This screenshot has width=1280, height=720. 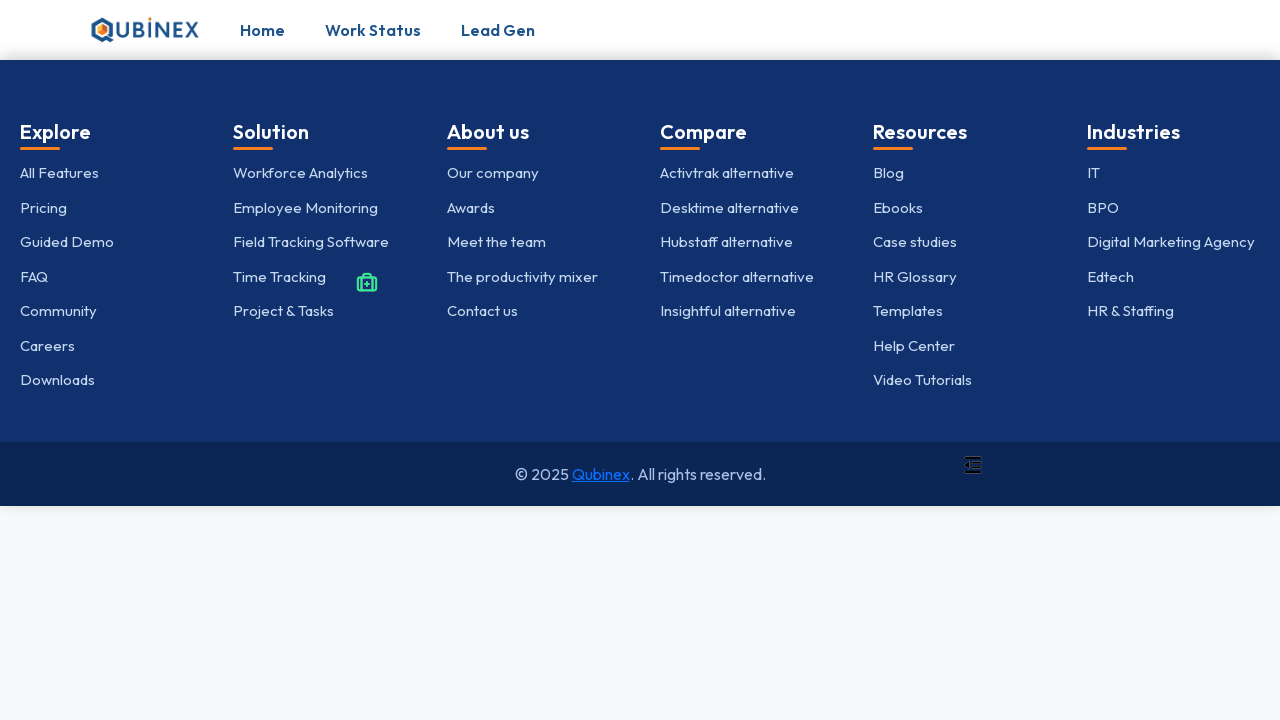 I want to click on access medical or health records, so click(x=367, y=283).